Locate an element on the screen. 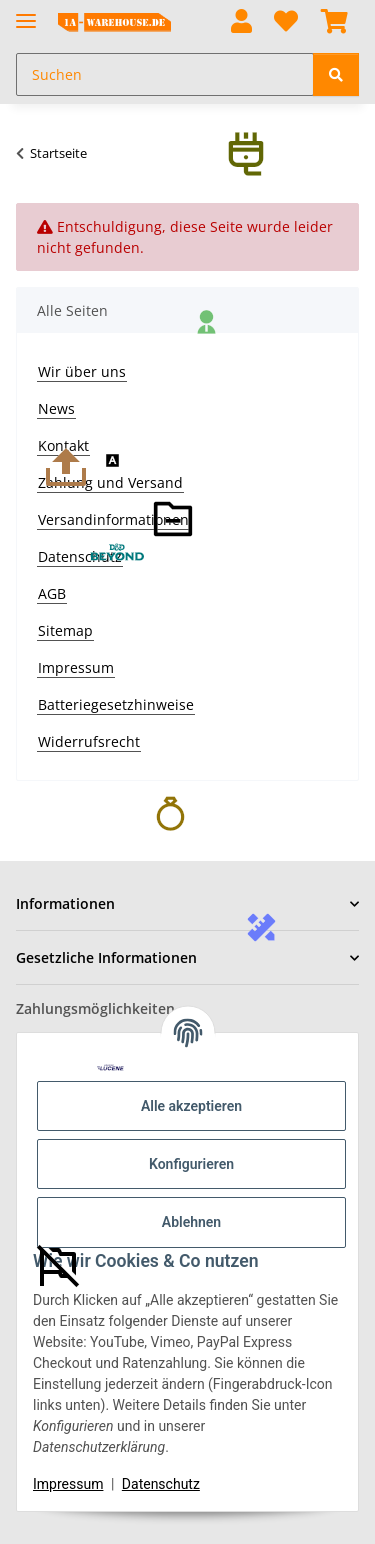 This screenshot has height=1544, width=375. open D&D Beyond app or website is located at coordinates (117, 552).